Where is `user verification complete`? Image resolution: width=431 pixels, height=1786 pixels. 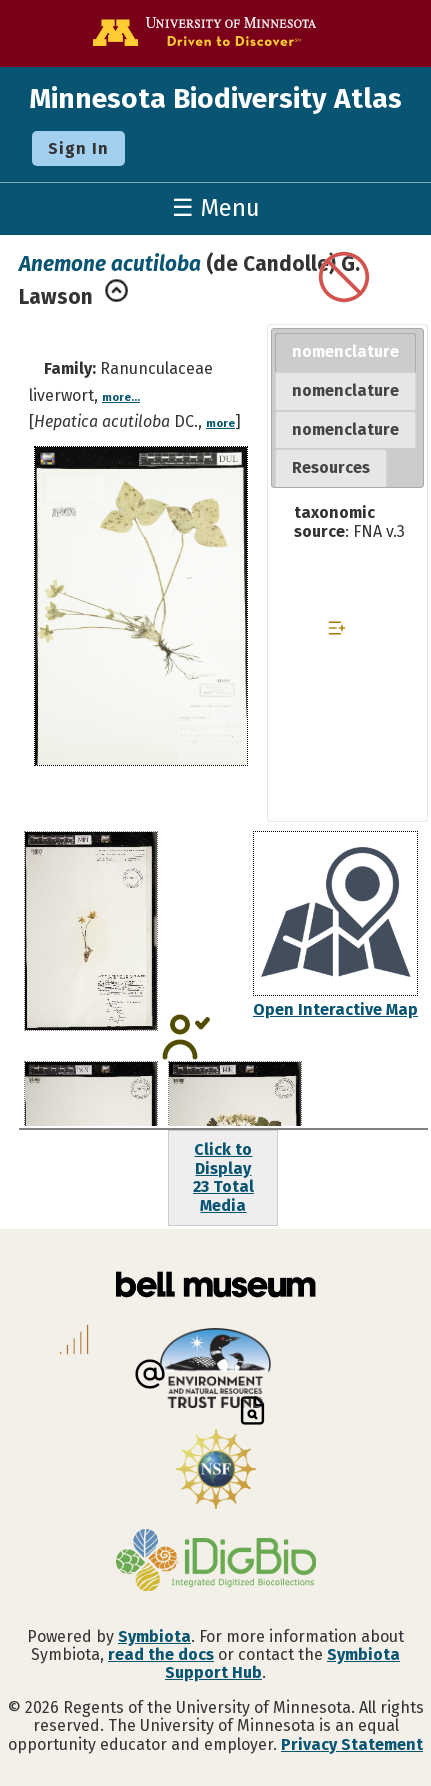 user verification complete is located at coordinates (185, 1037).